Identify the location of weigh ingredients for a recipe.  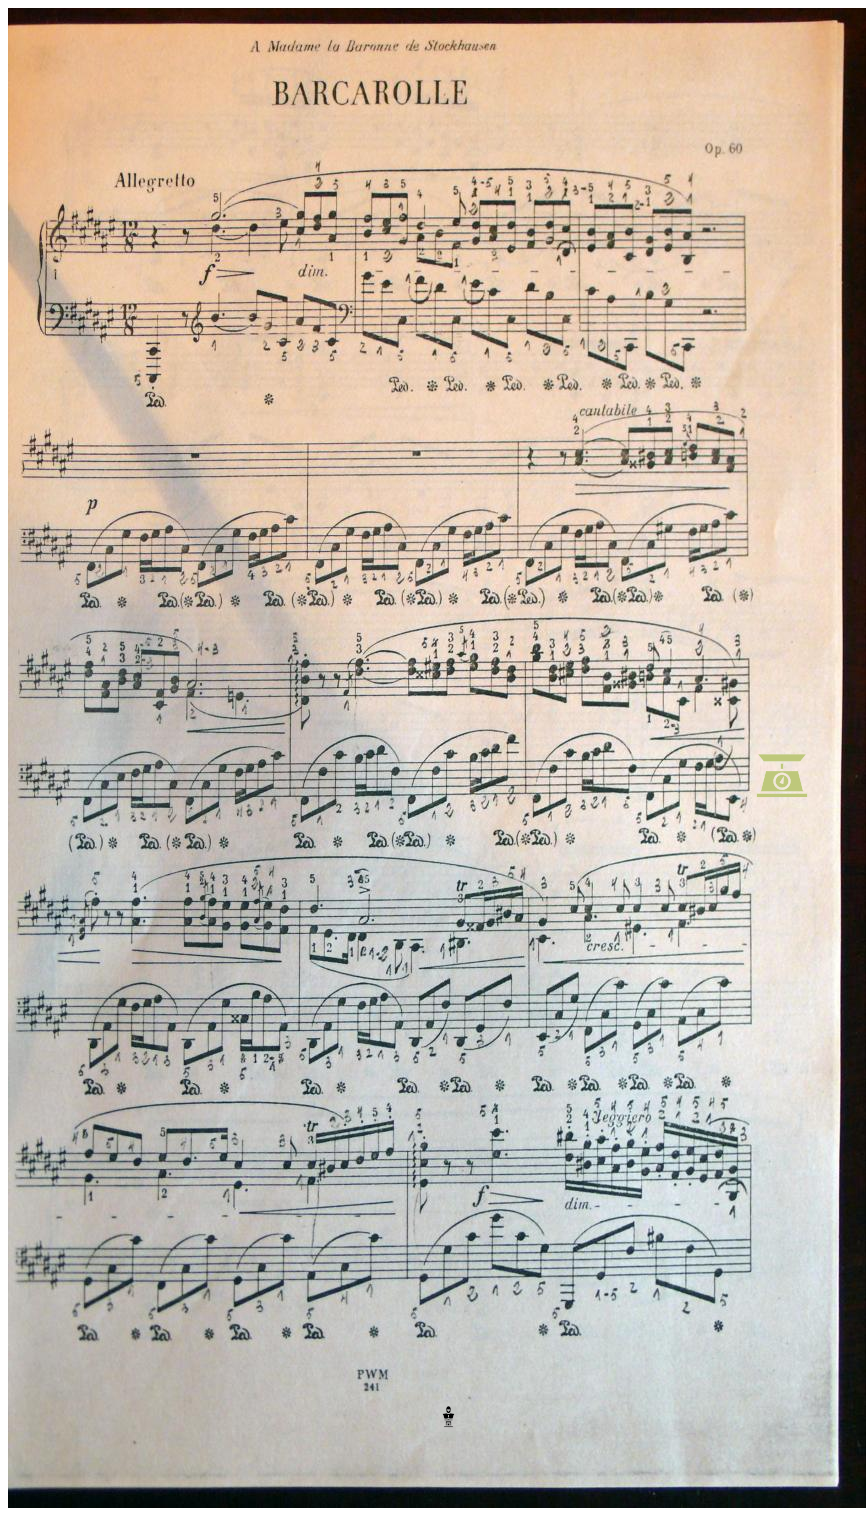
(782, 770).